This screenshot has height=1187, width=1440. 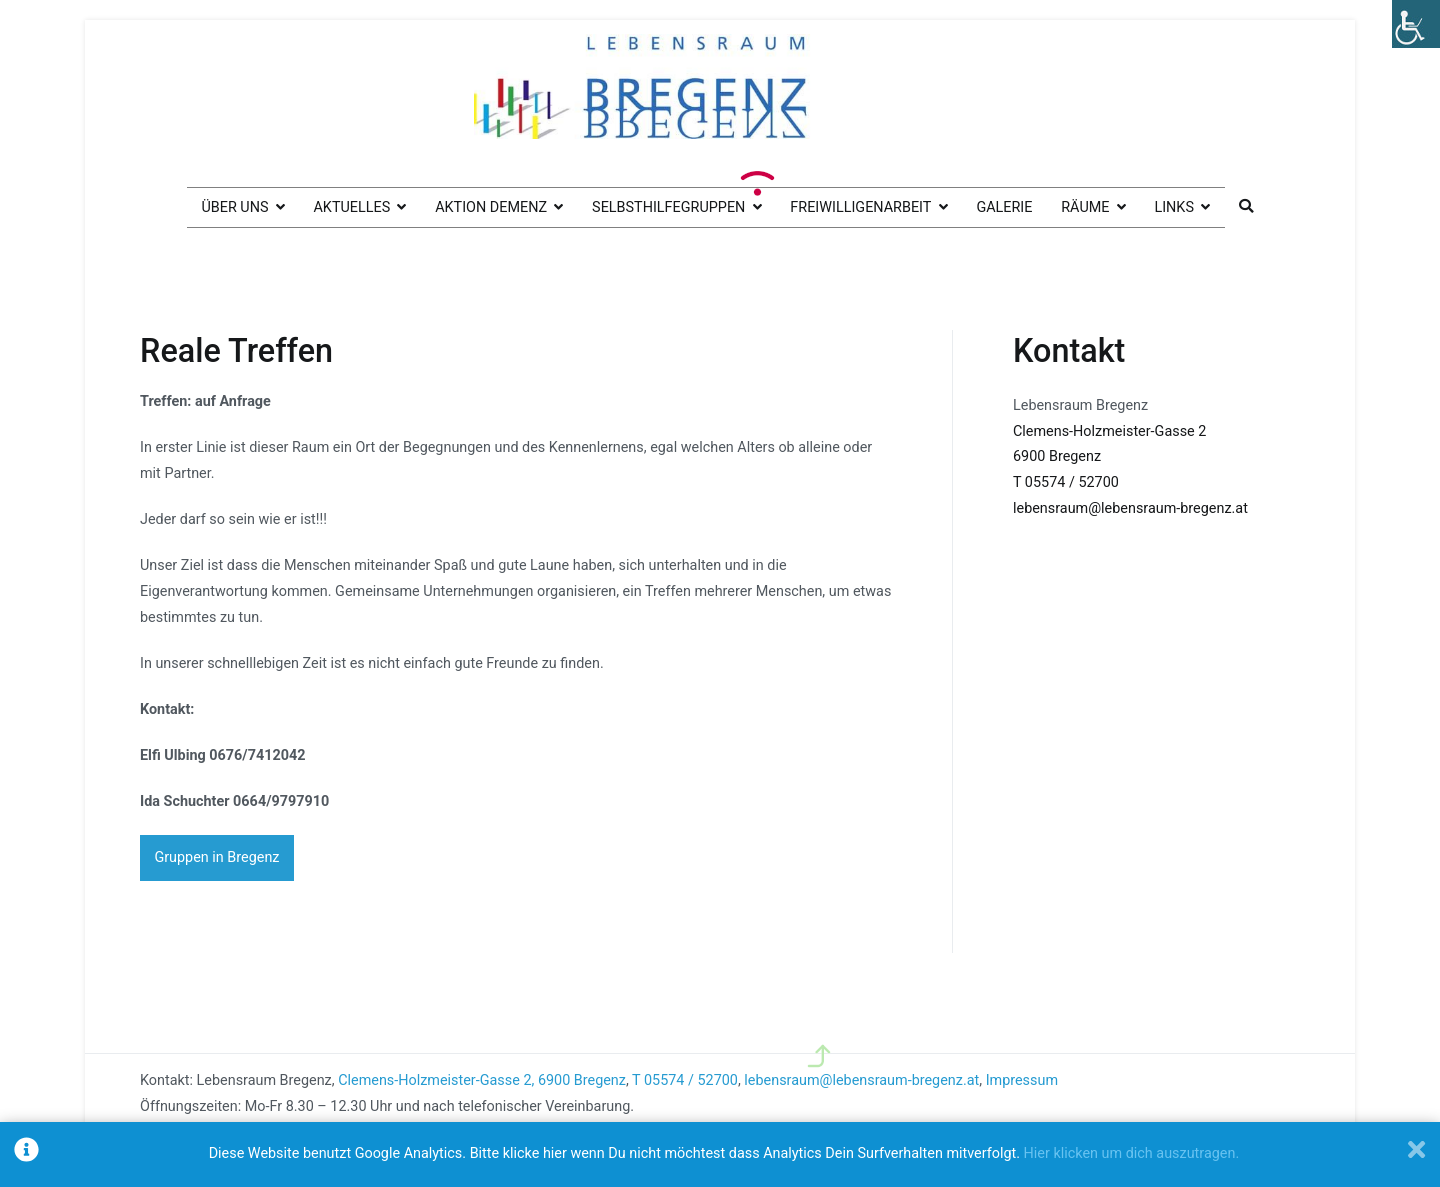 What do you see at coordinates (819, 1056) in the screenshot?
I see `navigate forward and up in a hierarchy` at bounding box center [819, 1056].